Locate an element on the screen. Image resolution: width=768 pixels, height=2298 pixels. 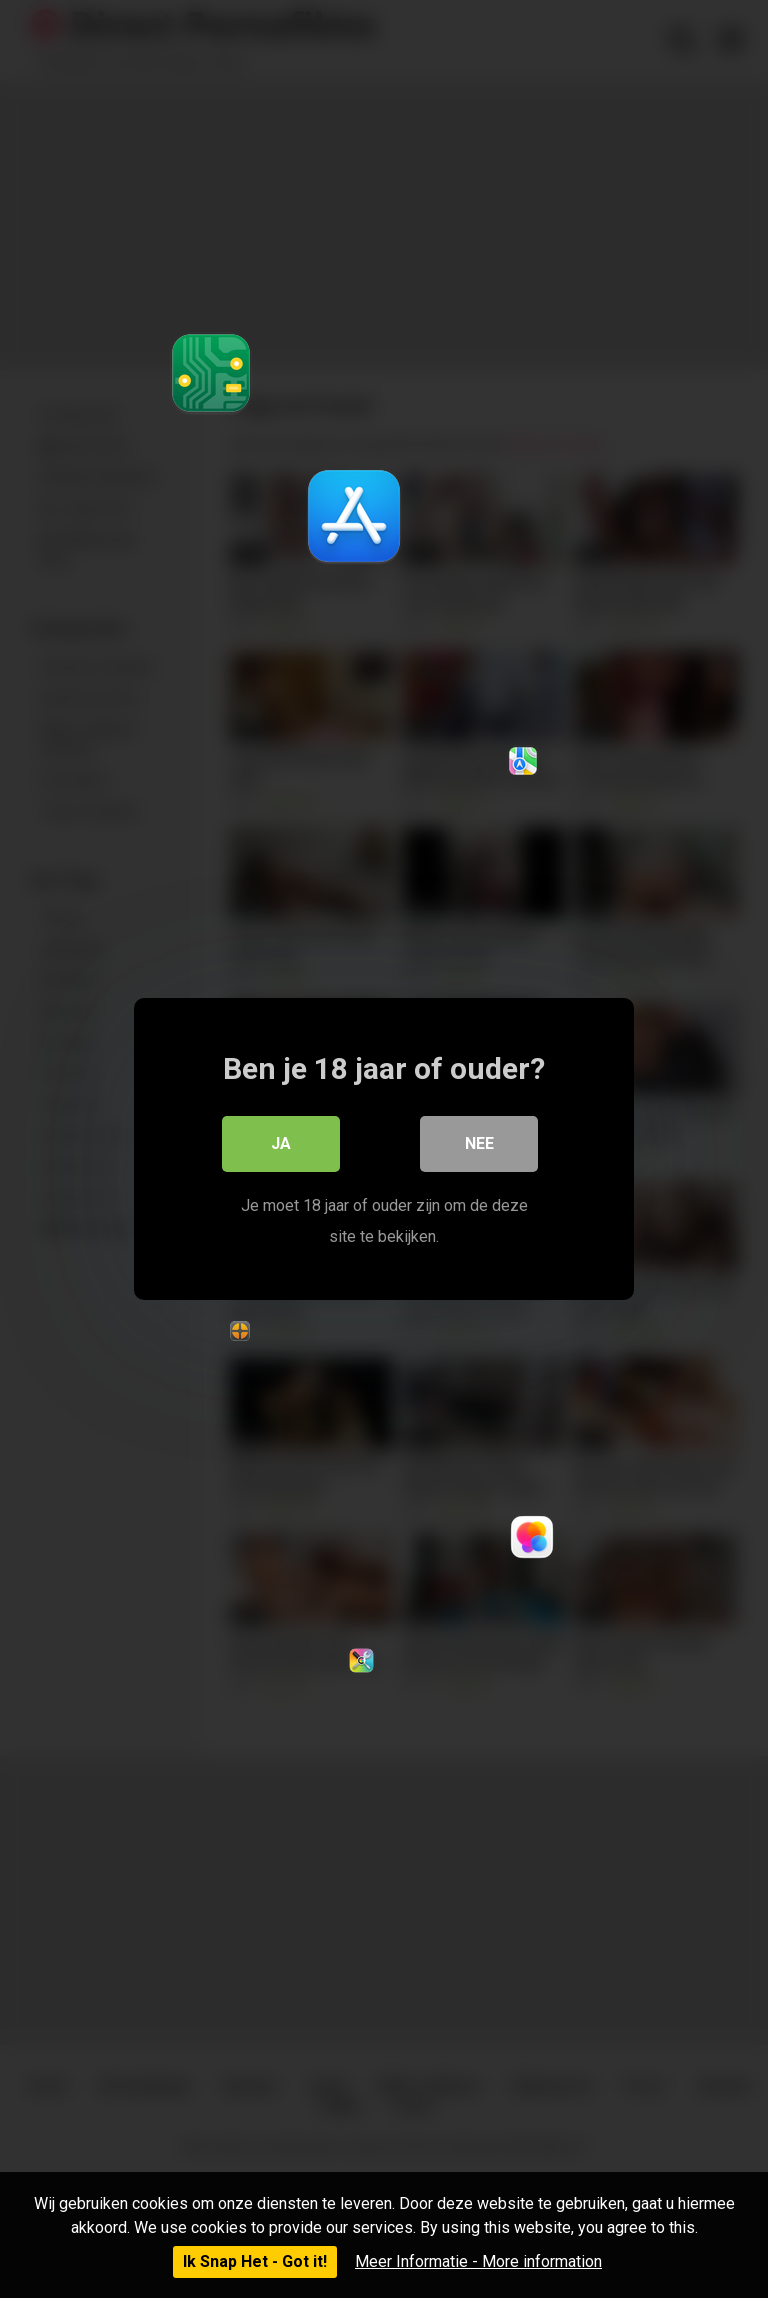
open pcbnew circuit board design application is located at coordinates (211, 373).